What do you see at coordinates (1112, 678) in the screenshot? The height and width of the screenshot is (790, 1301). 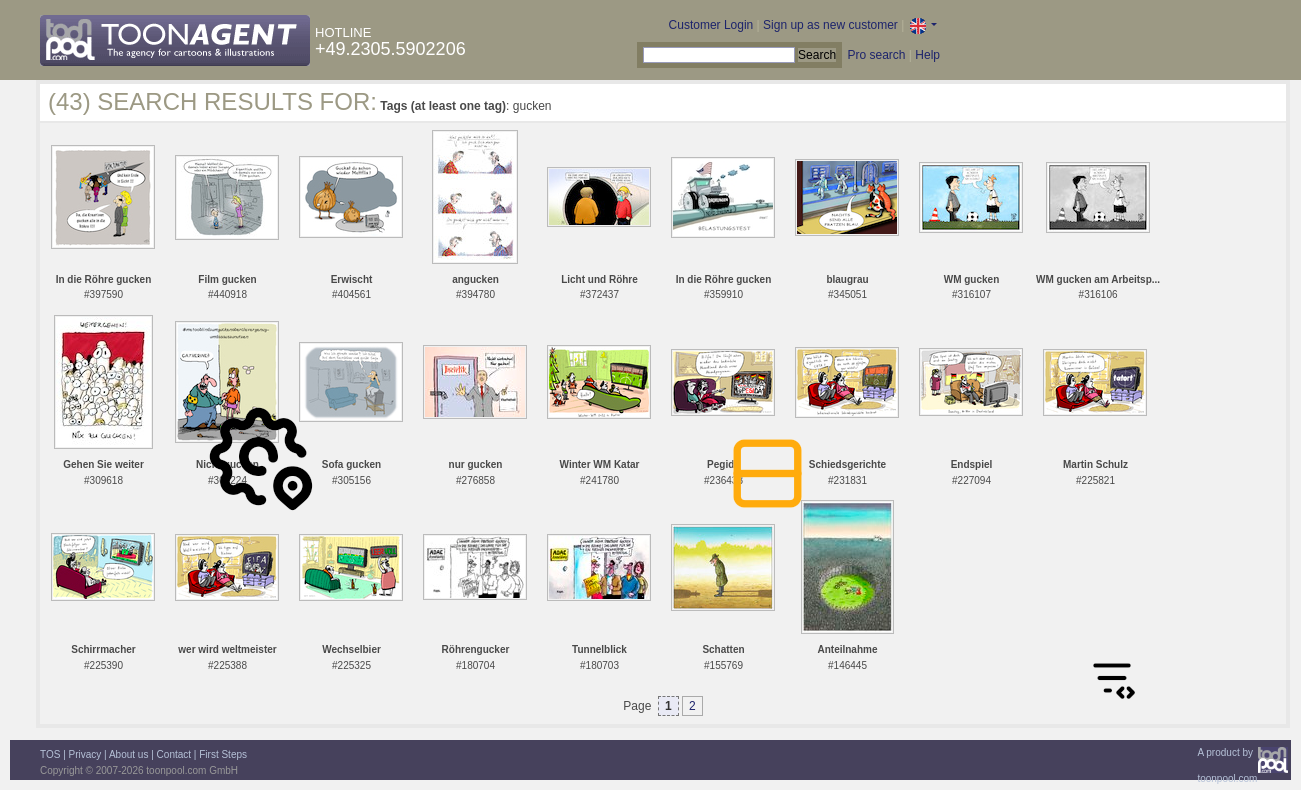 I see `filter results by code or script` at bounding box center [1112, 678].